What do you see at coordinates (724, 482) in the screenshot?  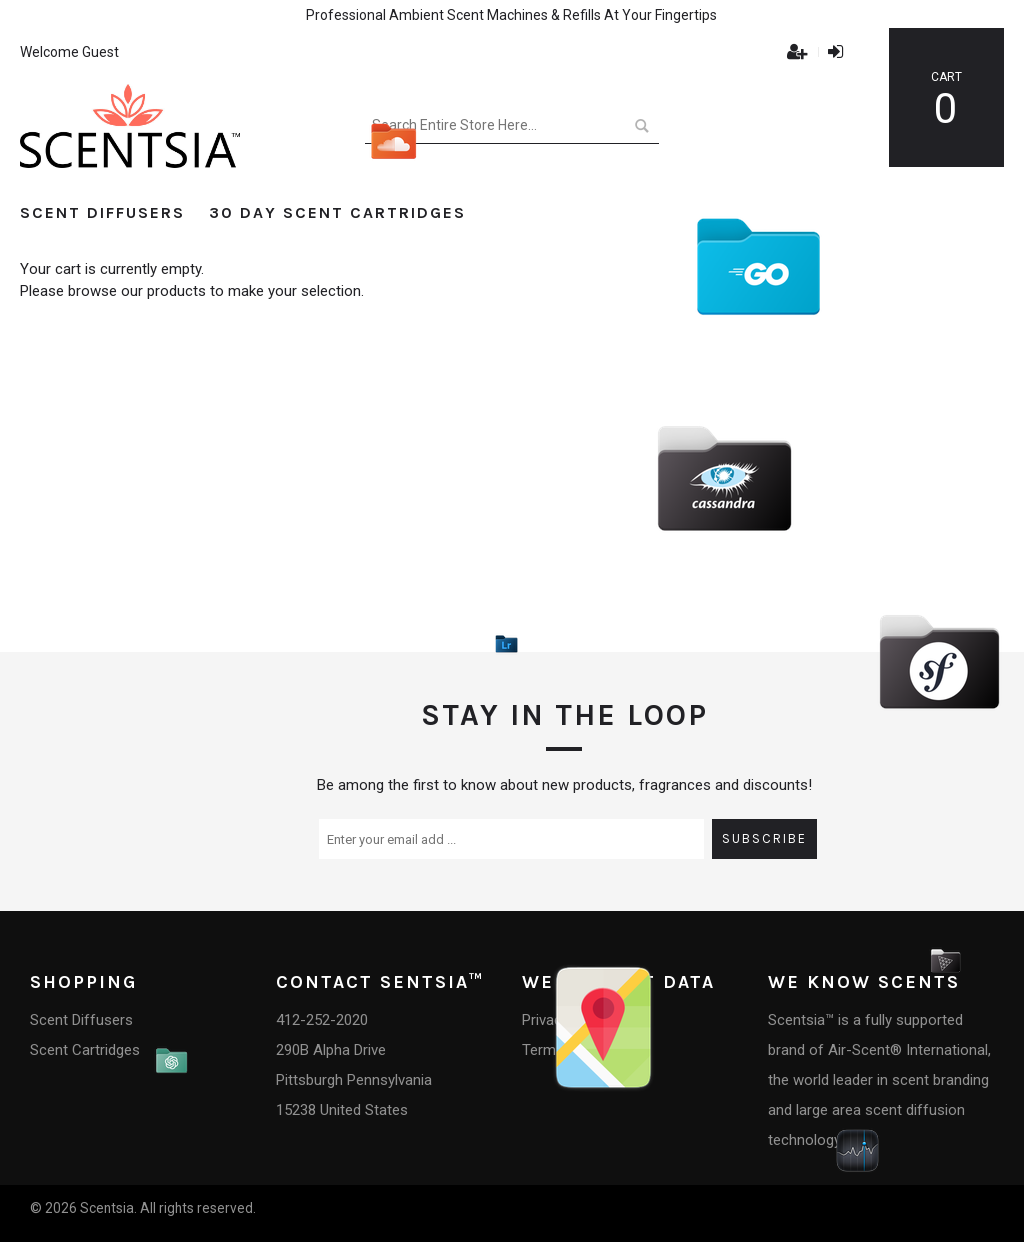 I see `open Cassandra database project folder` at bounding box center [724, 482].